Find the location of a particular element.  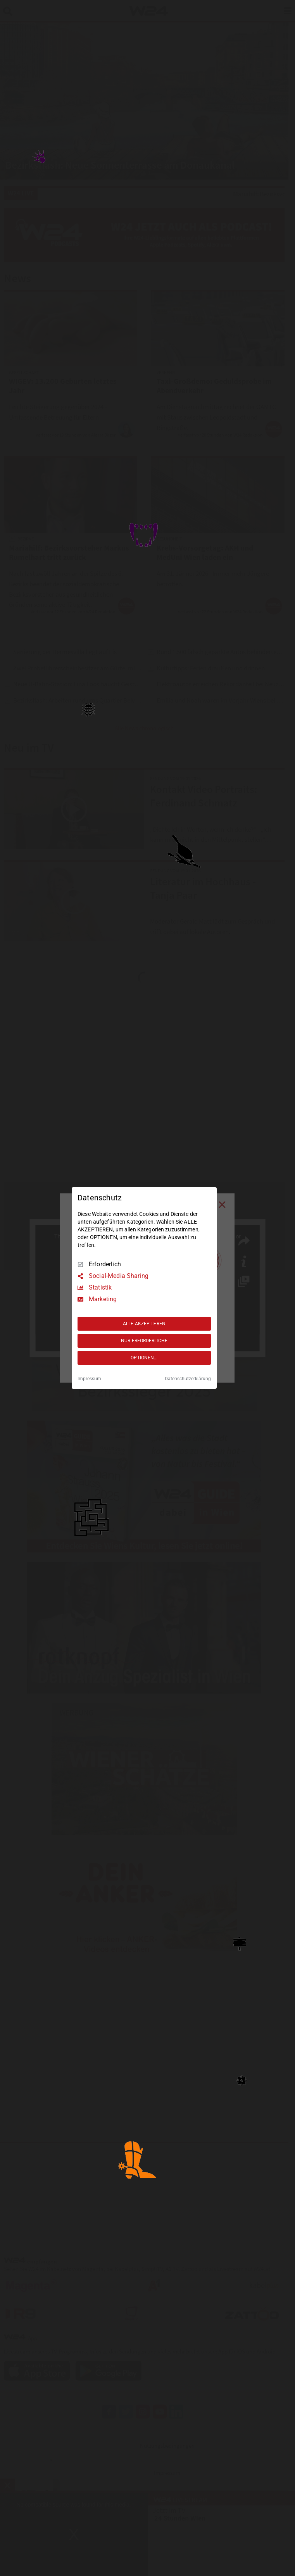

decorative badge or achievement icon is located at coordinates (242, 2080).